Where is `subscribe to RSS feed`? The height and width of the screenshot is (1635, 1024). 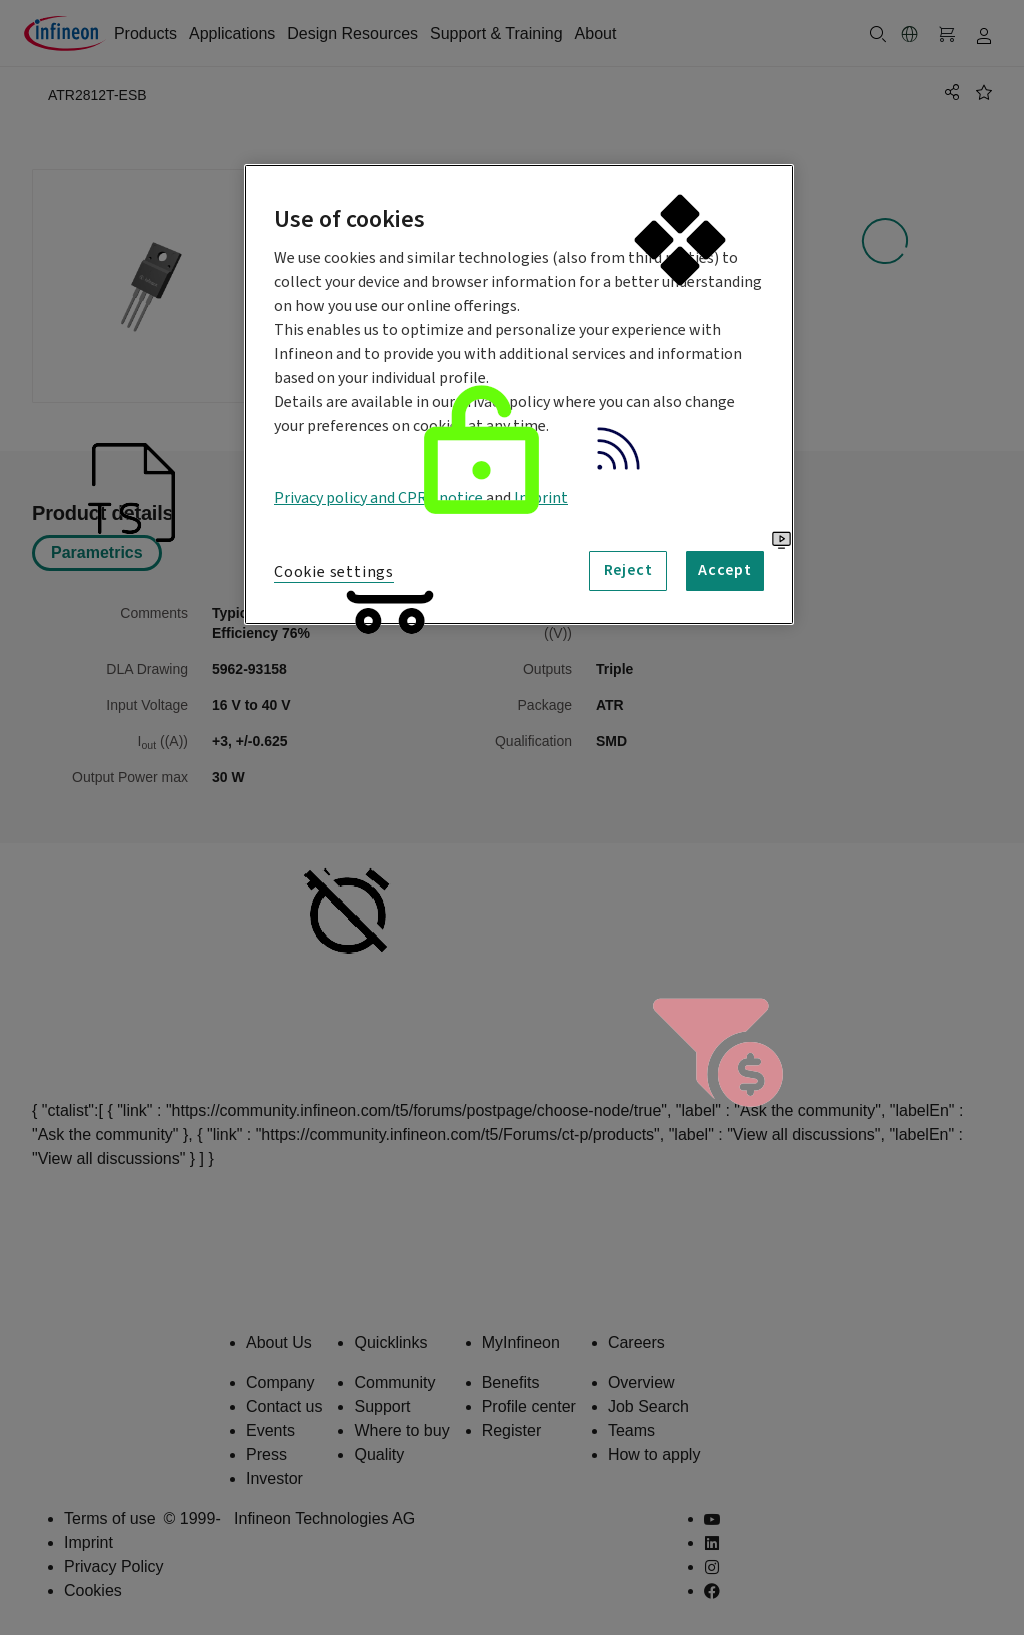
subscribe to RSS feed is located at coordinates (616, 450).